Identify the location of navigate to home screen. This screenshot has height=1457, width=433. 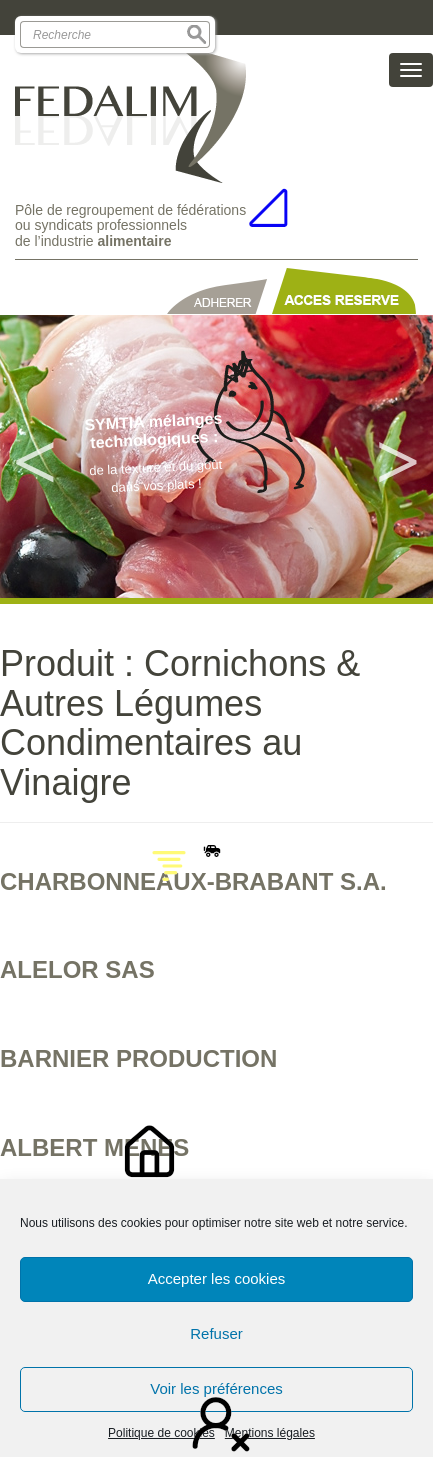
(149, 1152).